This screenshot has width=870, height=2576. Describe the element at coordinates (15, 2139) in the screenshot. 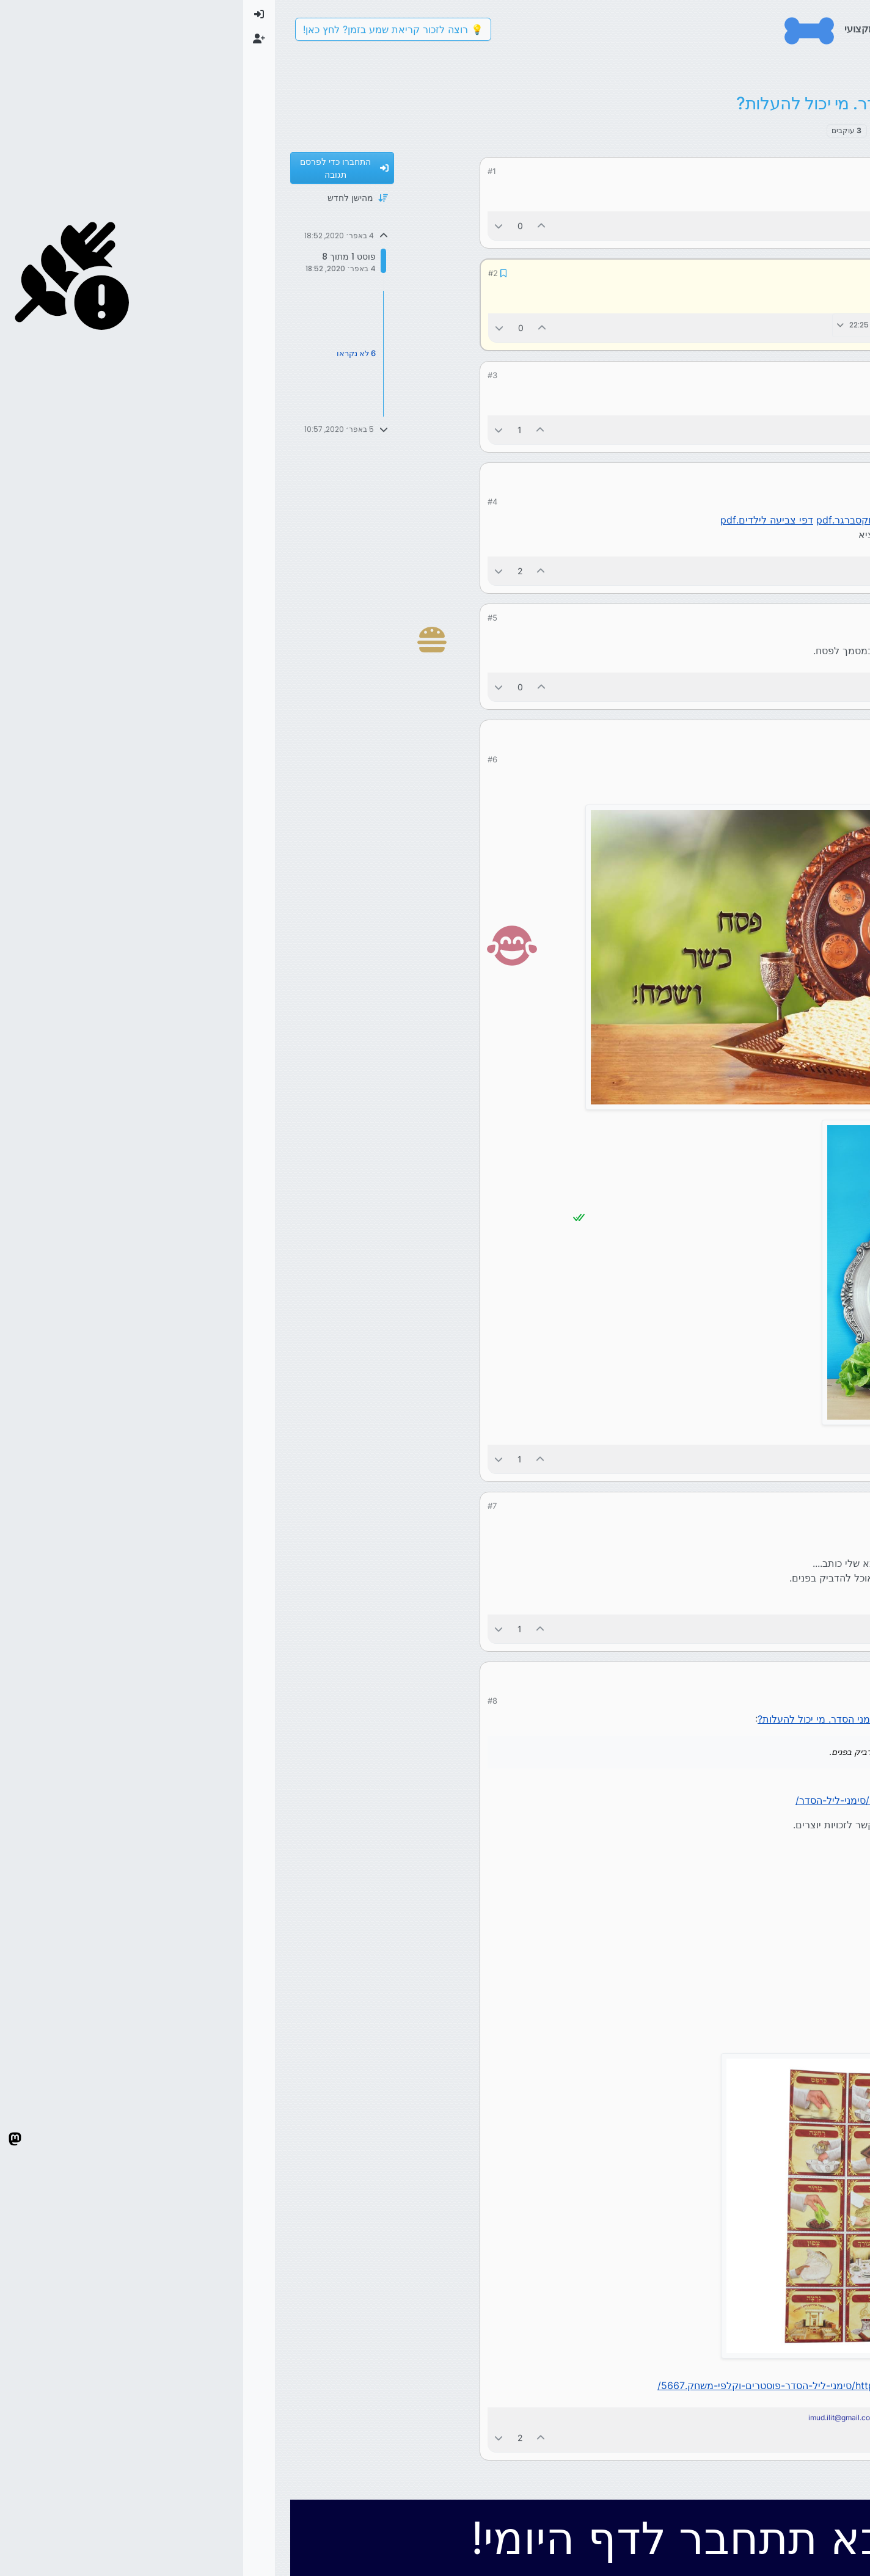

I see `open mastodon app` at that location.